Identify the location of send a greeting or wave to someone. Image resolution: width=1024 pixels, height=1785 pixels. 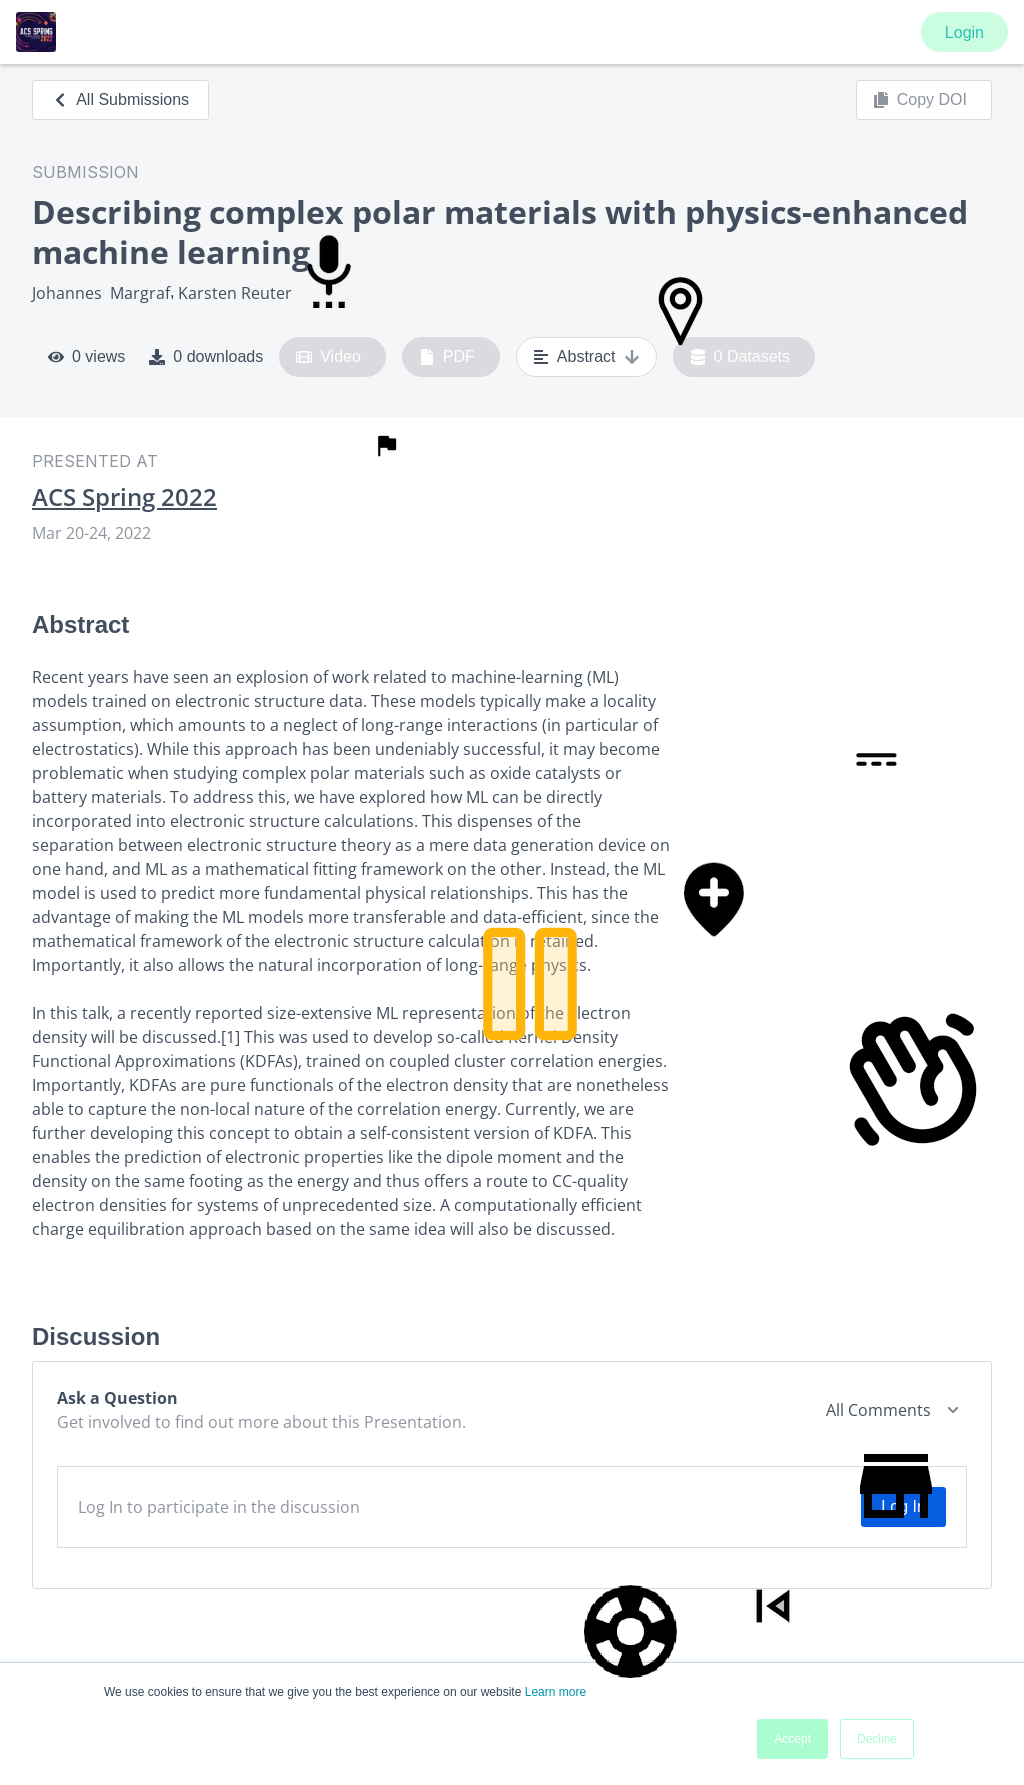
(913, 1080).